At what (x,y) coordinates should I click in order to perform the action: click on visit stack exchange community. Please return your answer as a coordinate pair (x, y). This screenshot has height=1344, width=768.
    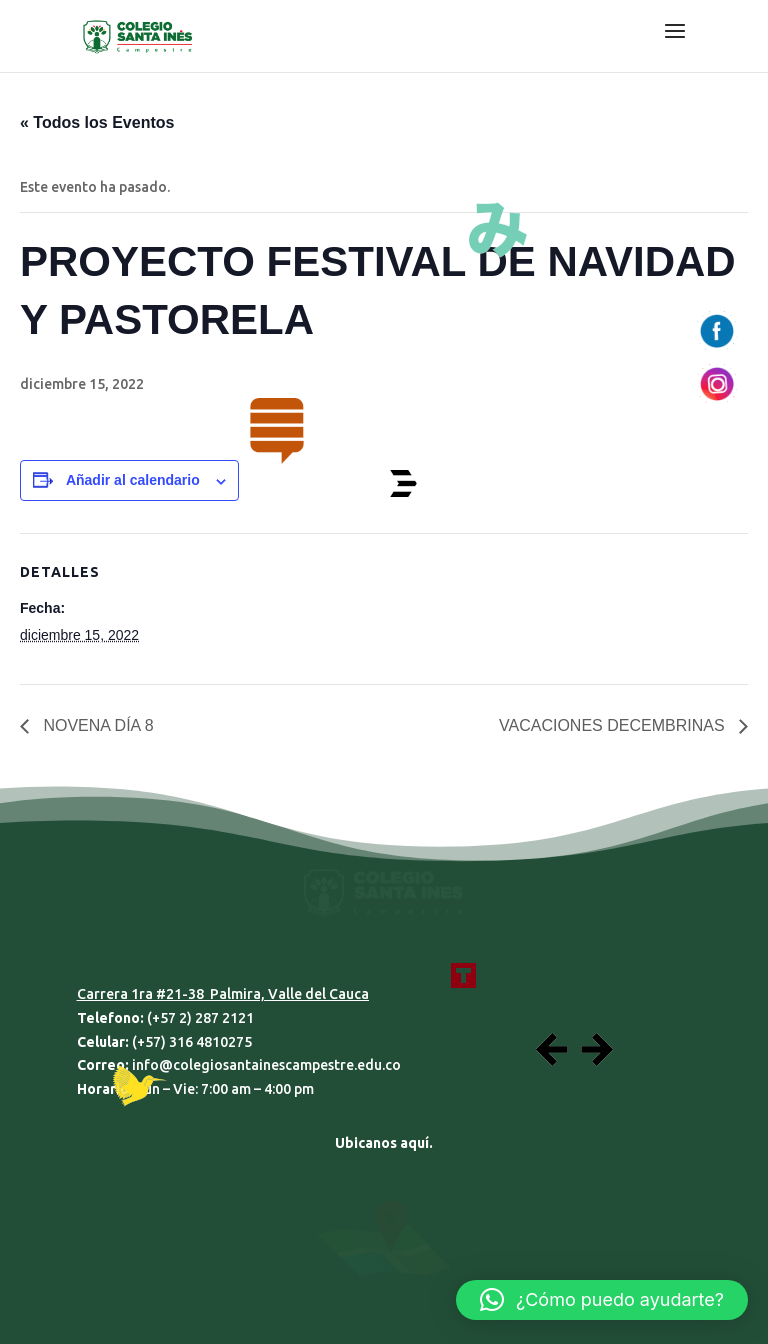
    Looking at the image, I should click on (277, 431).